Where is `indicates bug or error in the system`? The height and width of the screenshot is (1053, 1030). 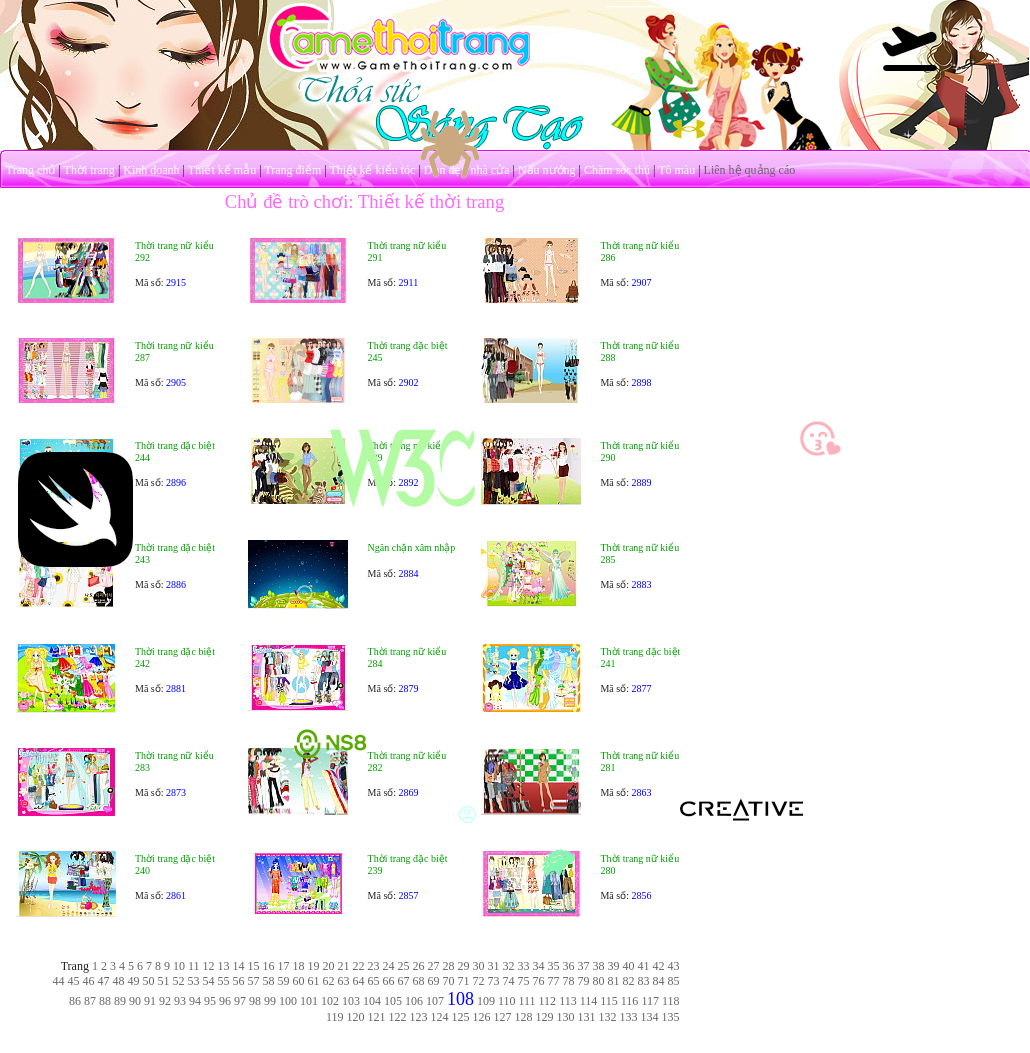 indicates bug or error in the system is located at coordinates (450, 144).